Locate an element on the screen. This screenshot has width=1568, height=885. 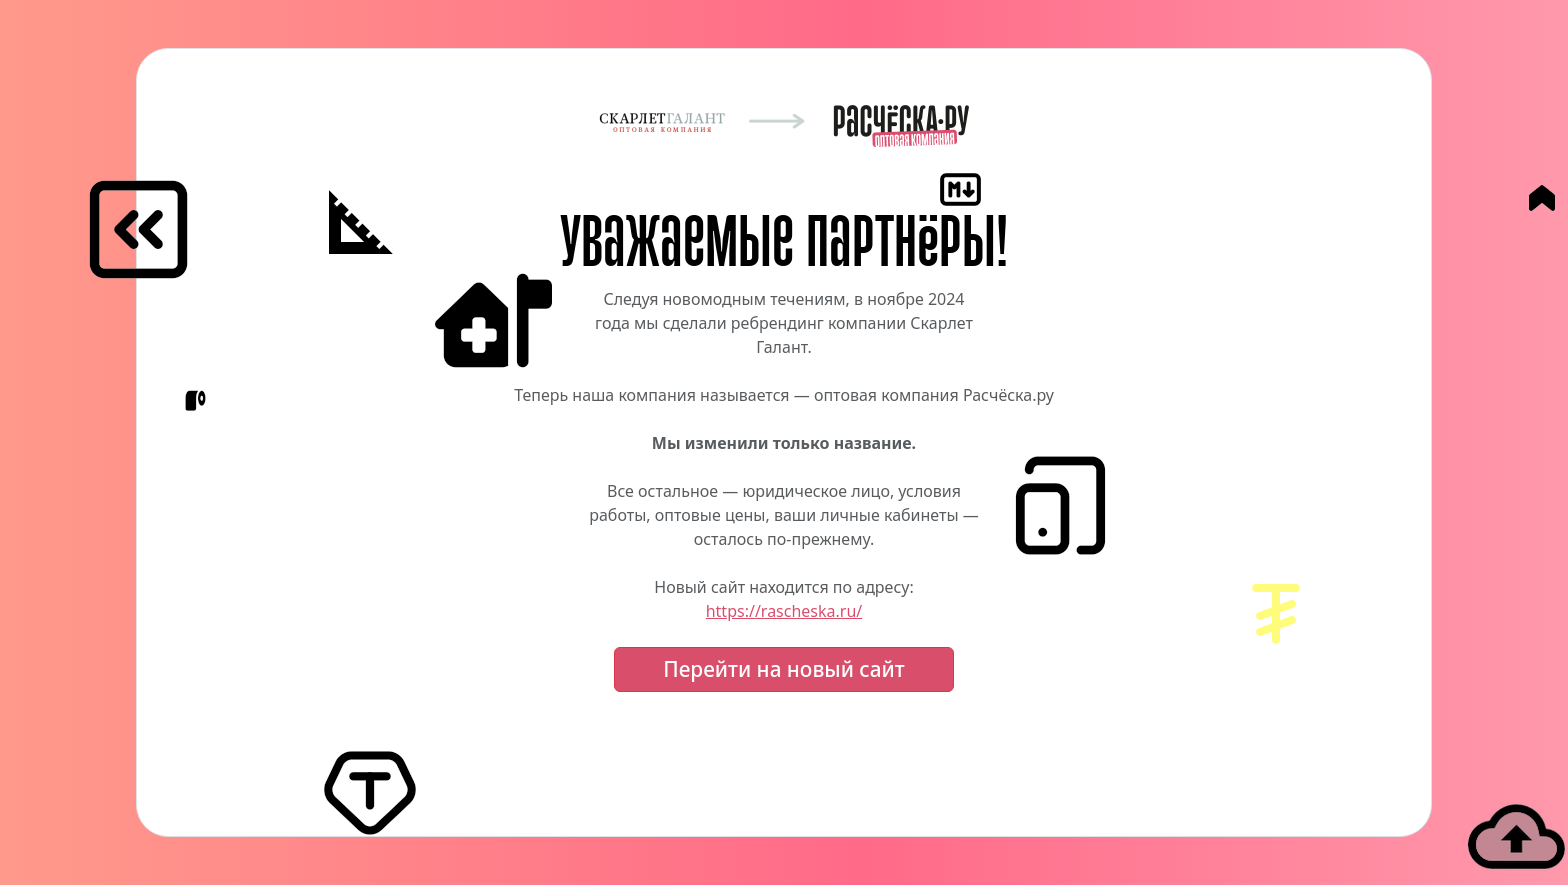
format text using markdown syntax is located at coordinates (960, 189).